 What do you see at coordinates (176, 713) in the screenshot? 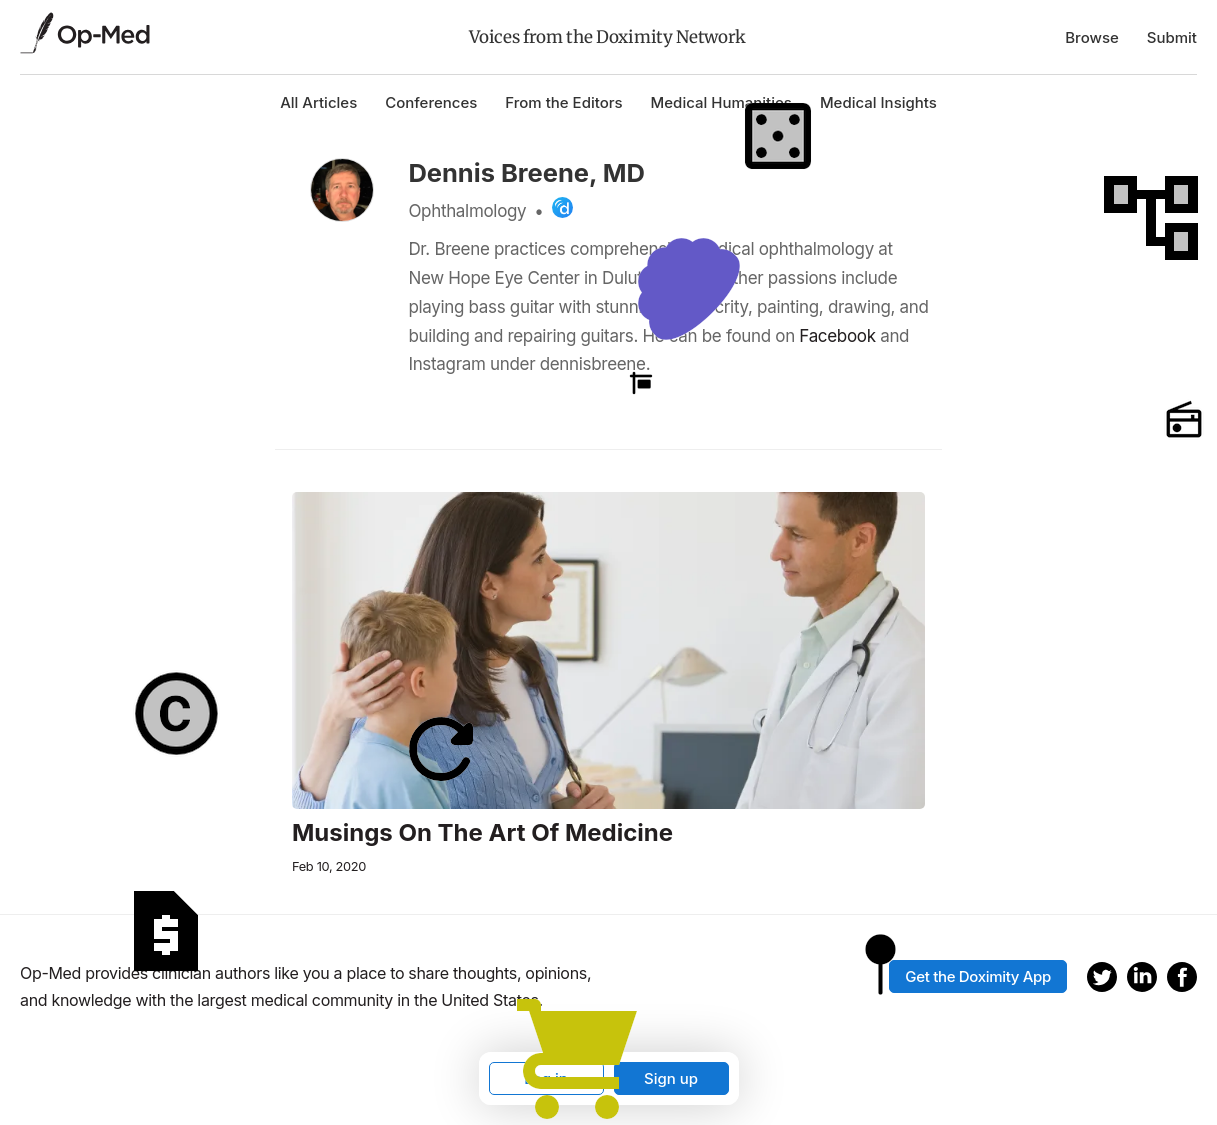
I see `indicates copyrighted content` at bounding box center [176, 713].